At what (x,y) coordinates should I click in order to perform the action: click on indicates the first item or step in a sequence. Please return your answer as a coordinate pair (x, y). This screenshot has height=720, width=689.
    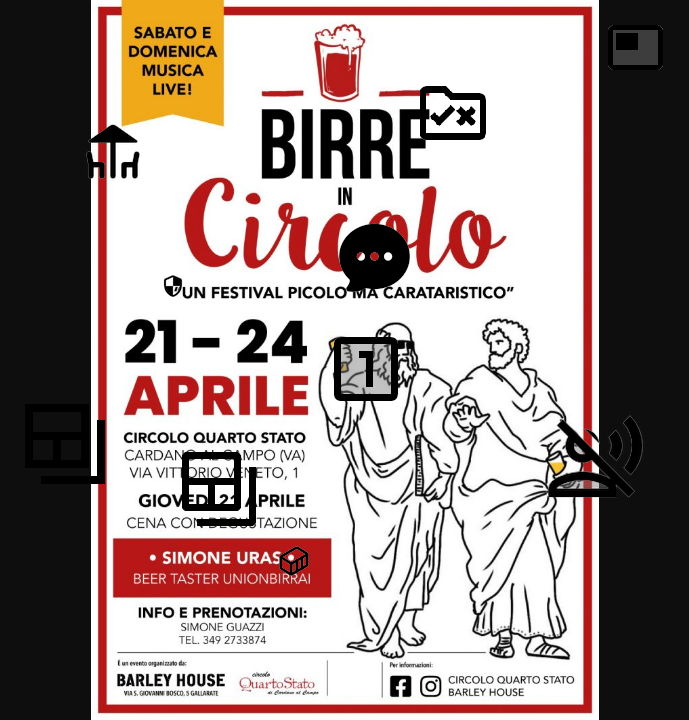
    Looking at the image, I should click on (366, 369).